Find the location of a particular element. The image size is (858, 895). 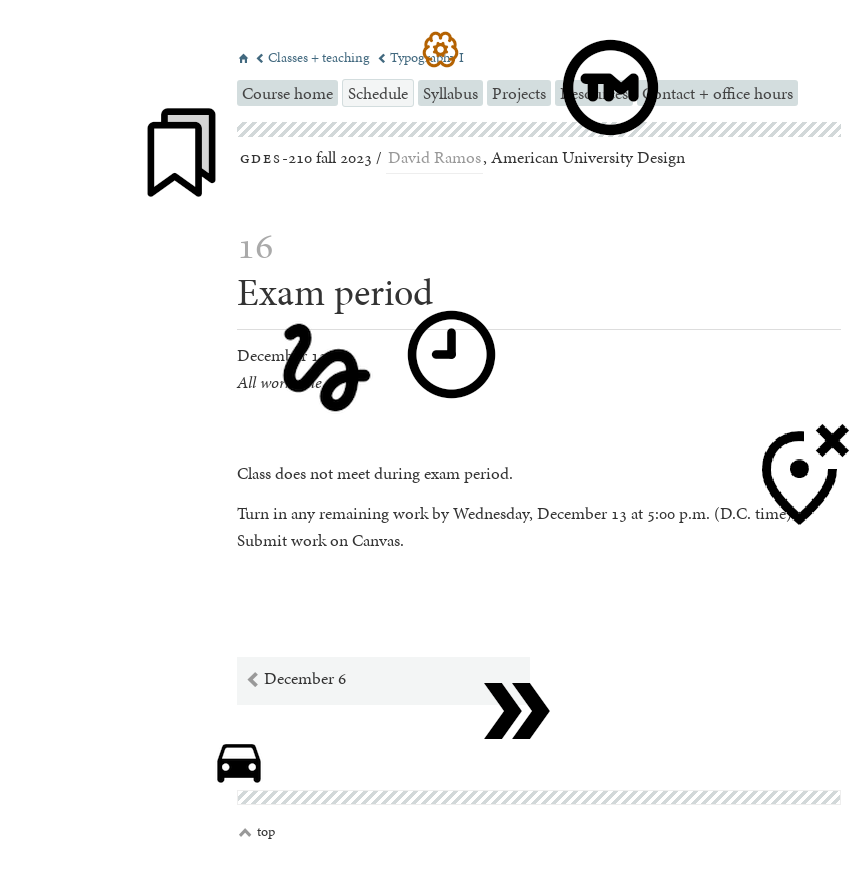

view current time is located at coordinates (451, 354).